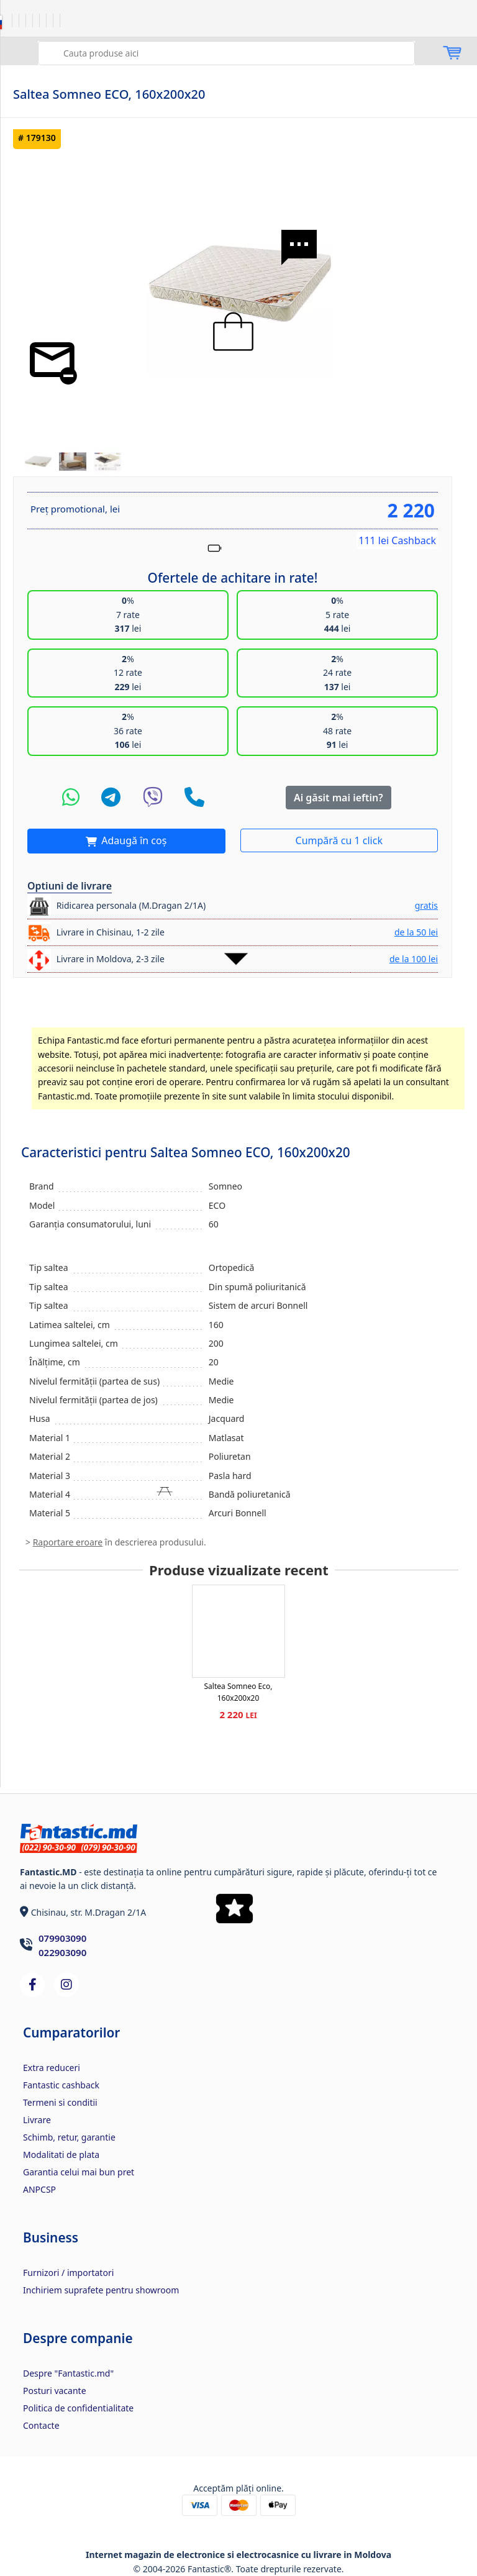 This screenshot has width=477, height=2576. Describe the element at coordinates (52, 365) in the screenshot. I see `unsubscribe from a mailing list` at that location.